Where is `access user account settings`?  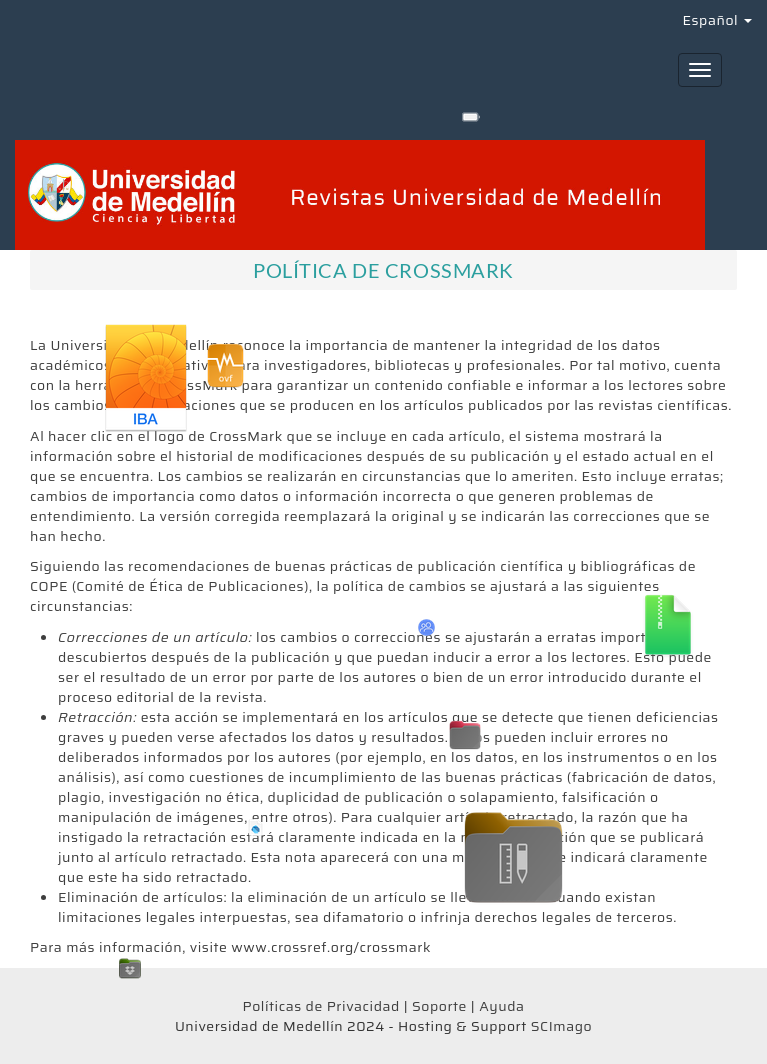 access user account settings is located at coordinates (426, 627).